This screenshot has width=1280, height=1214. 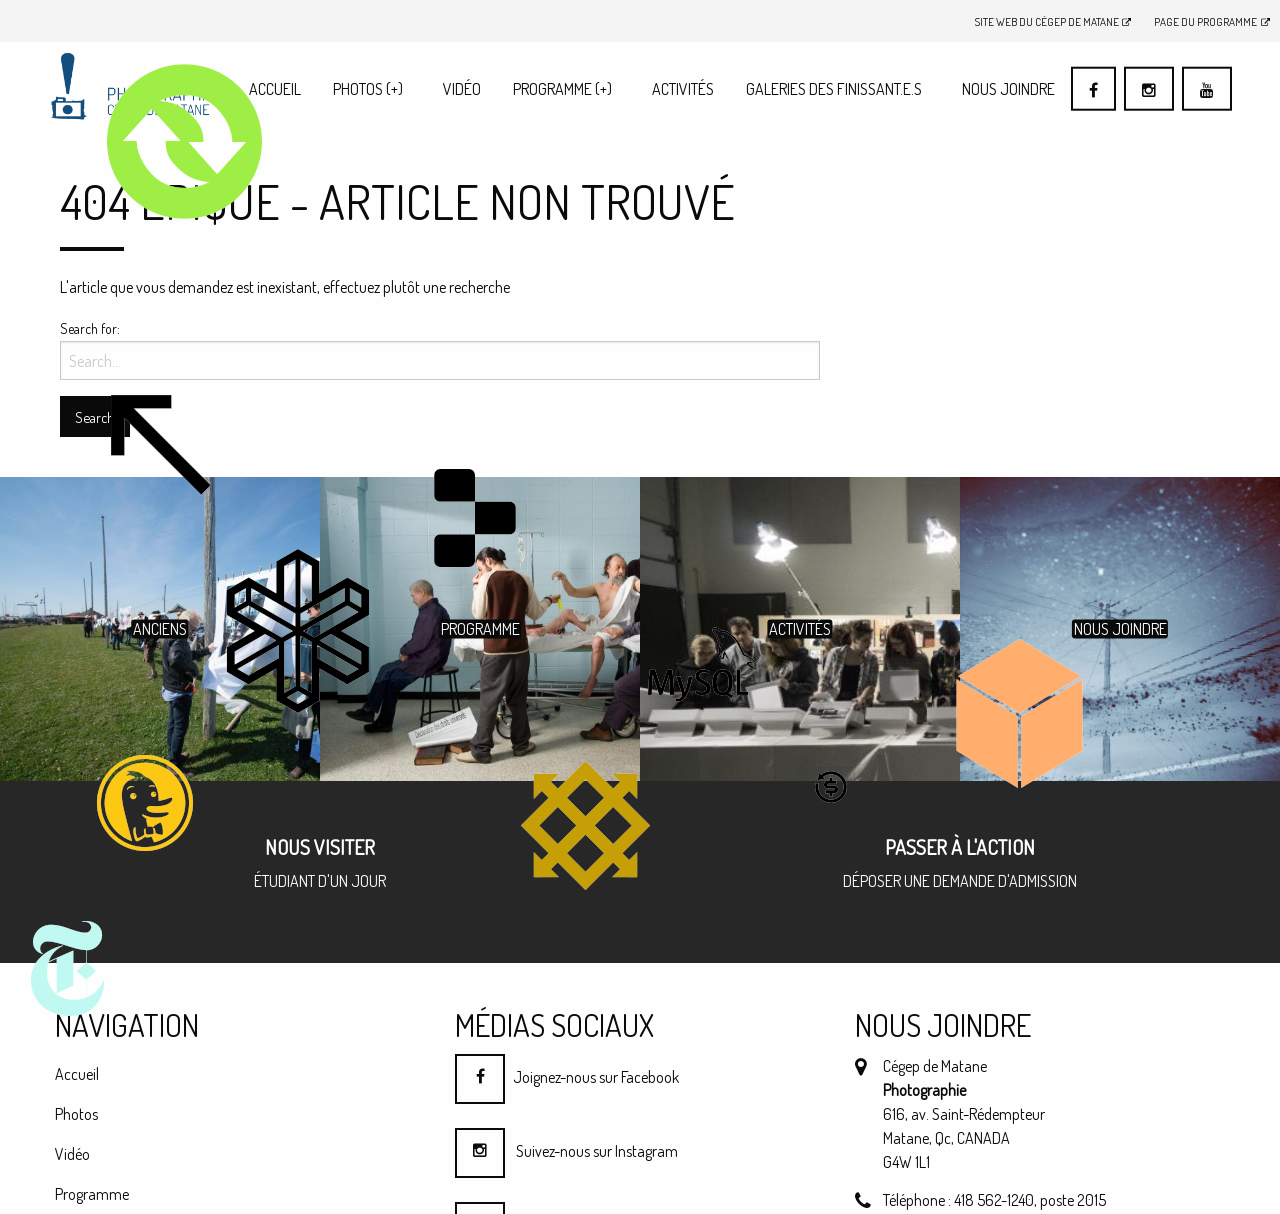 I want to click on matternet company logo, so click(x=298, y=631).